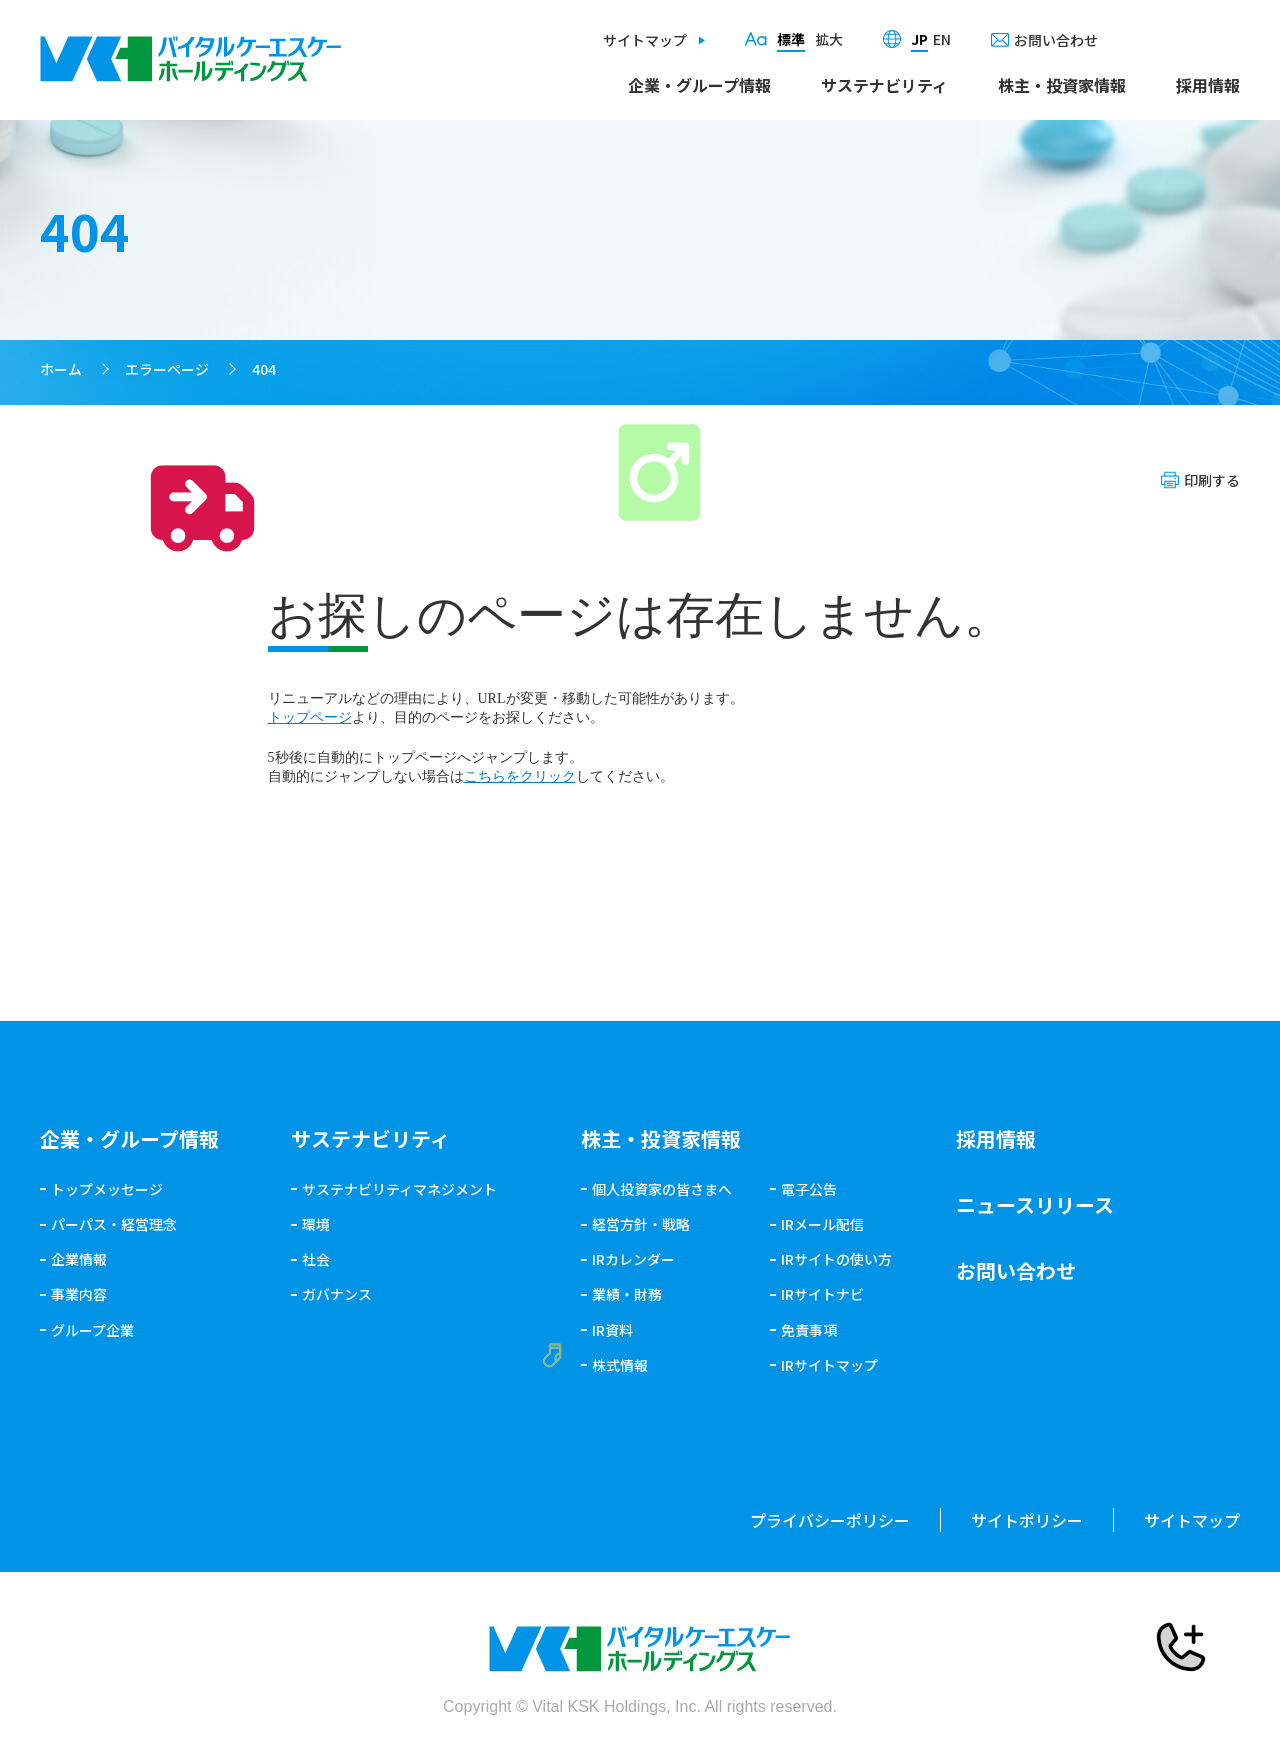  What do you see at coordinates (553, 1355) in the screenshot?
I see `browse clothing or apparel items` at bounding box center [553, 1355].